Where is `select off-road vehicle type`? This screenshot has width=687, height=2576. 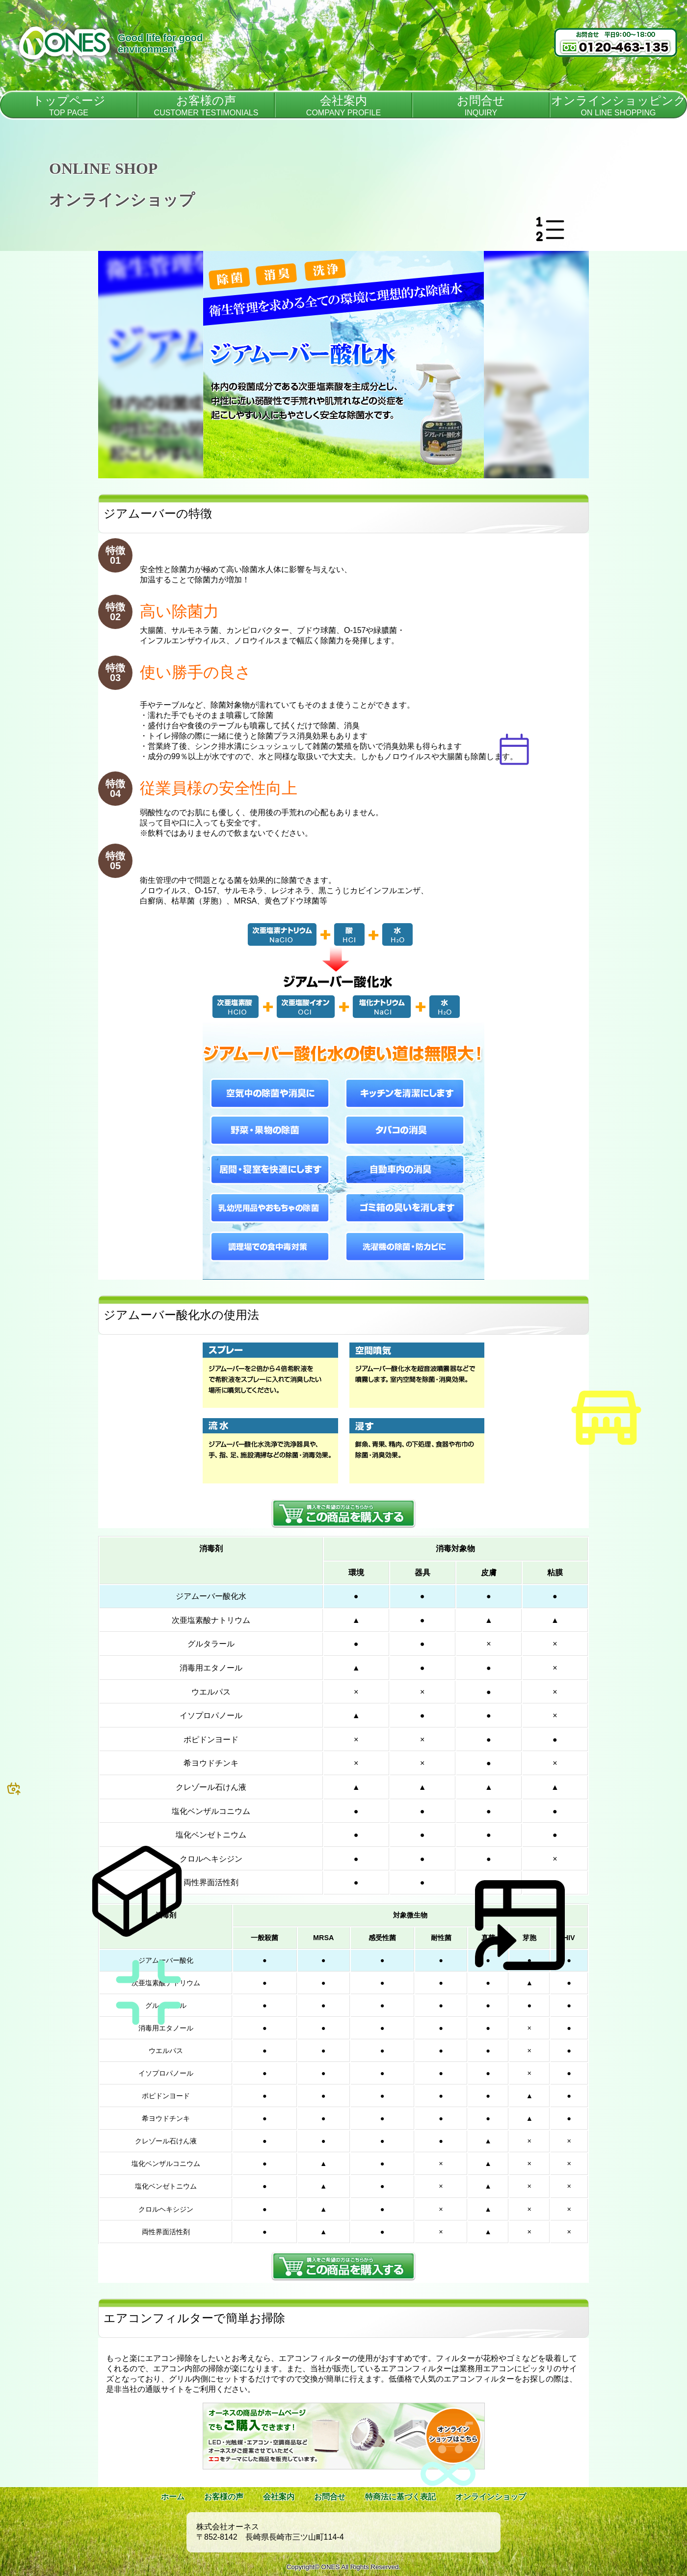 select off-road vehicle type is located at coordinates (606, 1419).